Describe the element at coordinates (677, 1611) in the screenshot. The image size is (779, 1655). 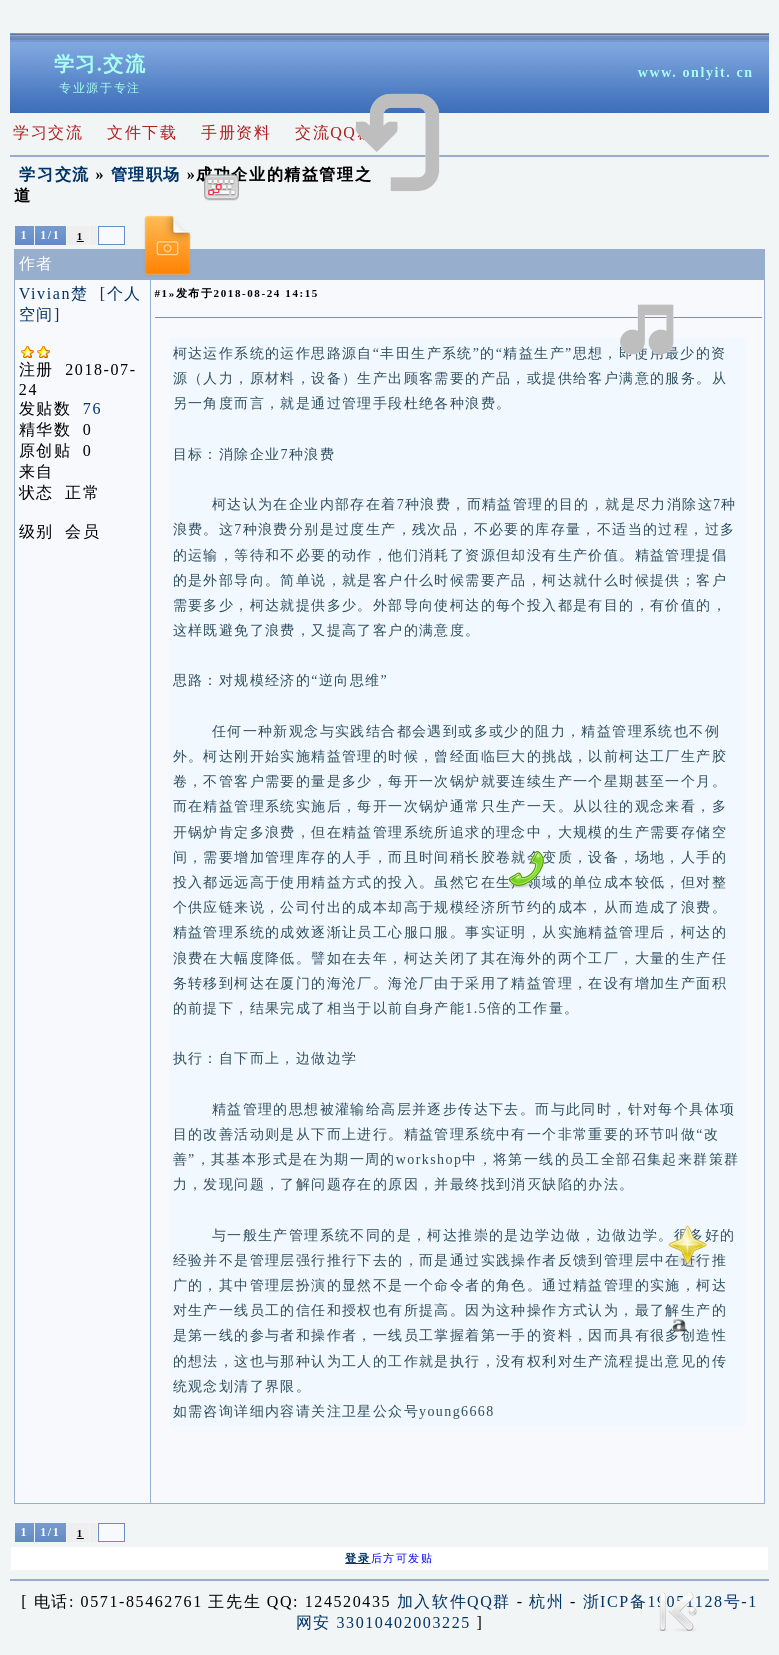
I see `go to the first item in a list or sequence` at that location.